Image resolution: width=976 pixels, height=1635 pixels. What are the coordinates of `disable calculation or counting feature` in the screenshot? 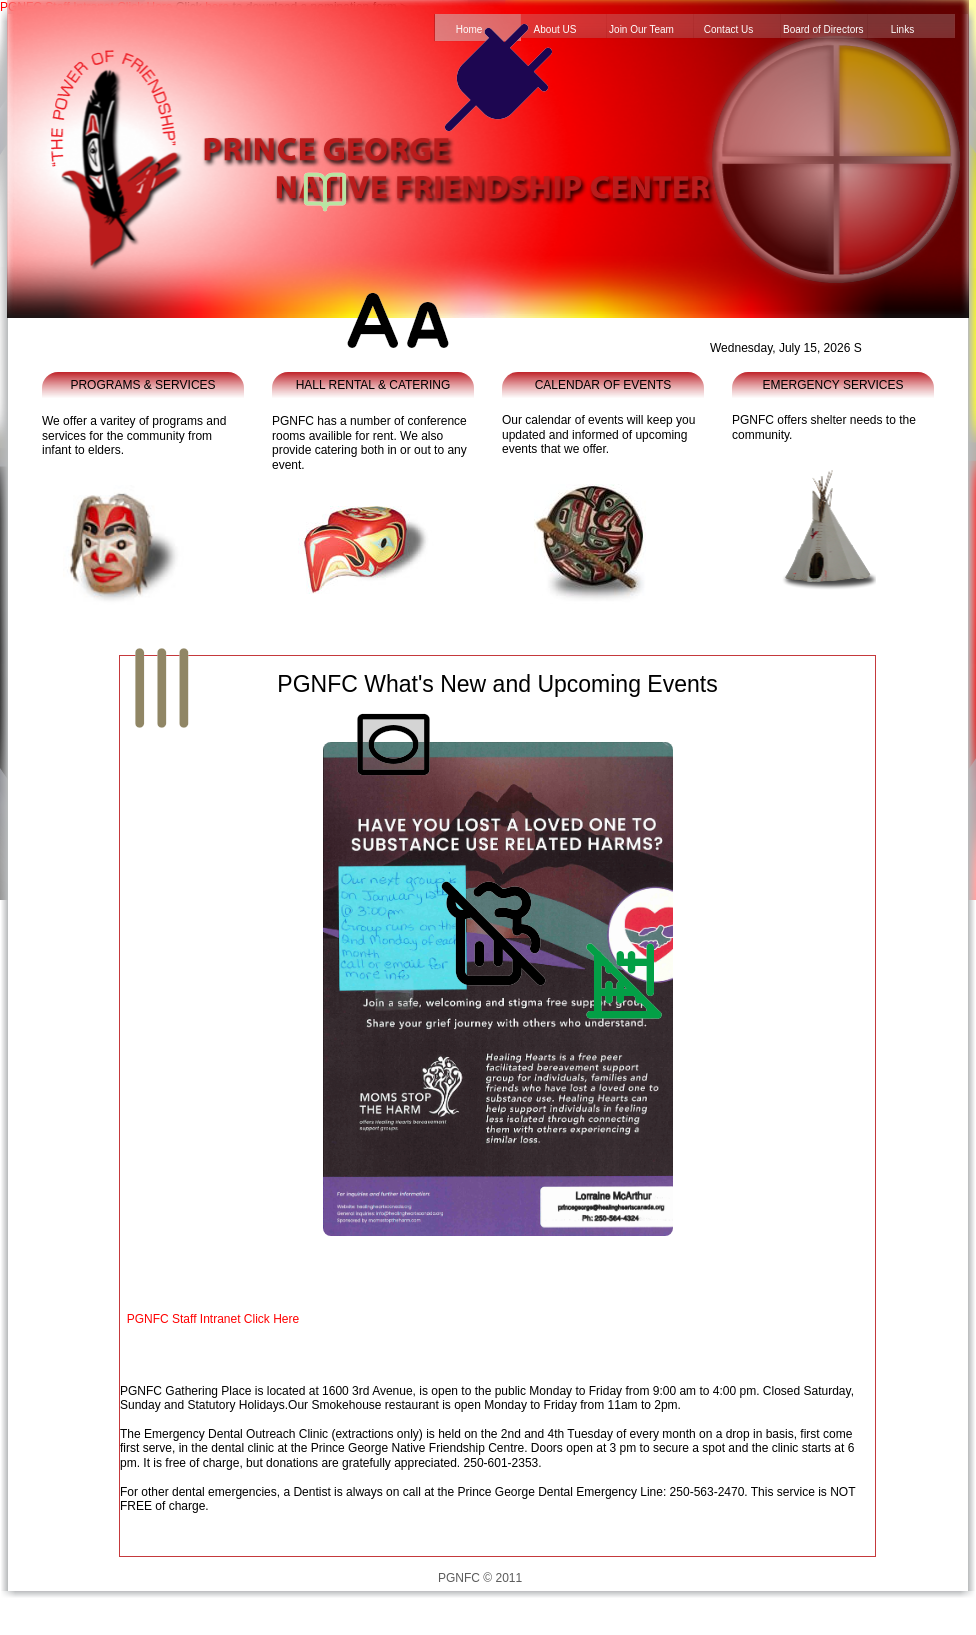 It's located at (624, 981).